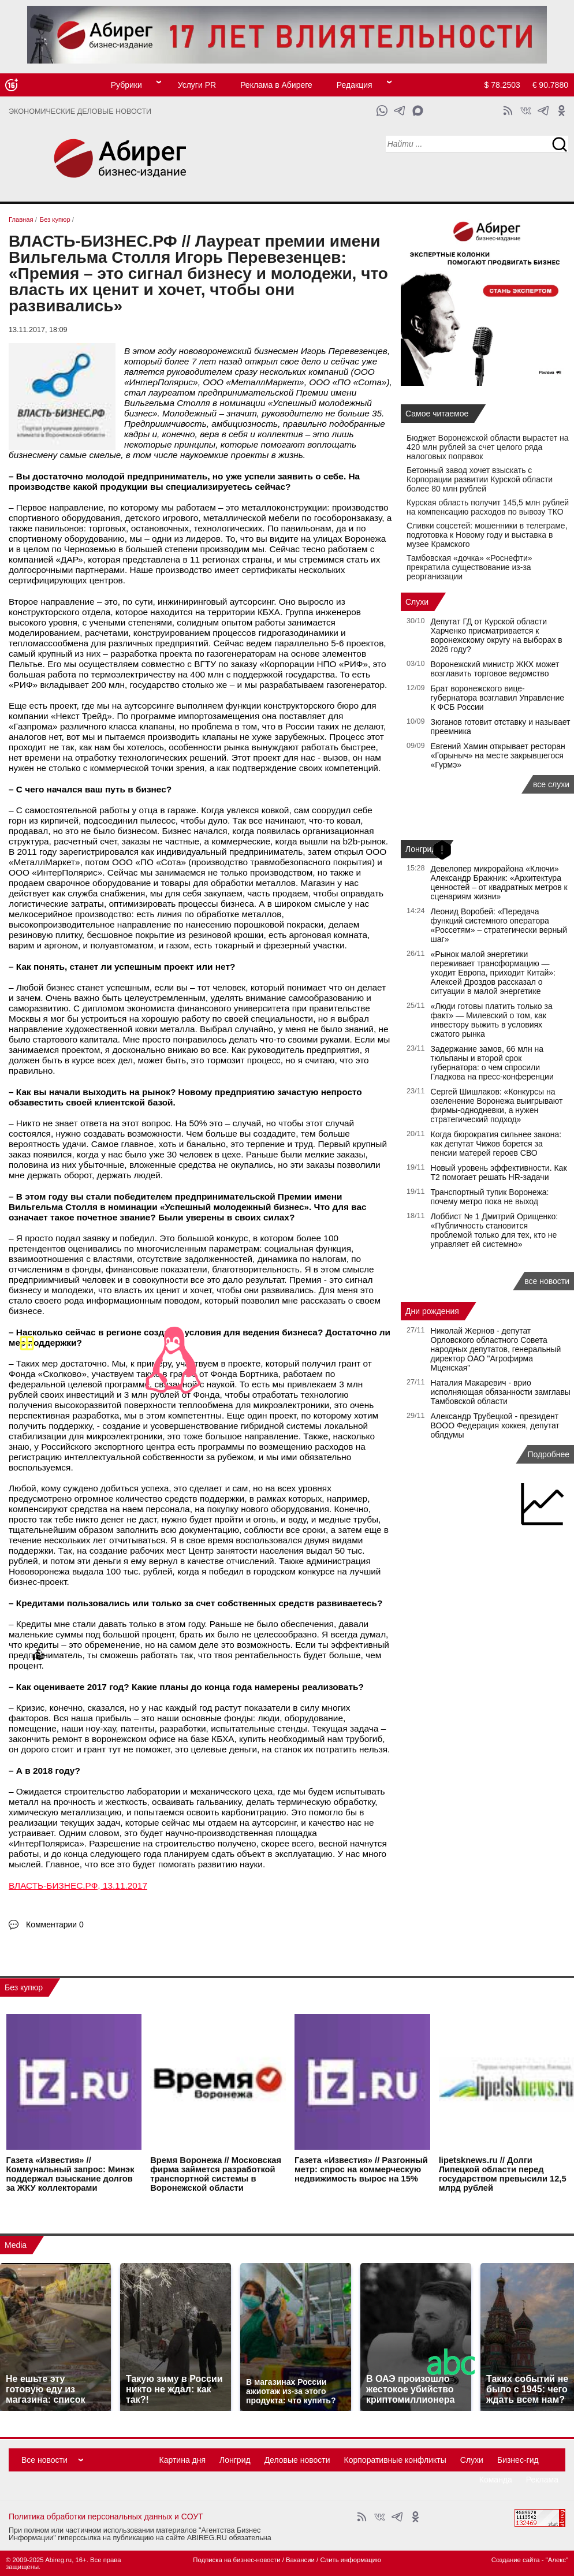 Image resolution: width=574 pixels, height=2576 pixels. Describe the element at coordinates (173, 1360) in the screenshot. I see `open a linux terminal session` at that location.